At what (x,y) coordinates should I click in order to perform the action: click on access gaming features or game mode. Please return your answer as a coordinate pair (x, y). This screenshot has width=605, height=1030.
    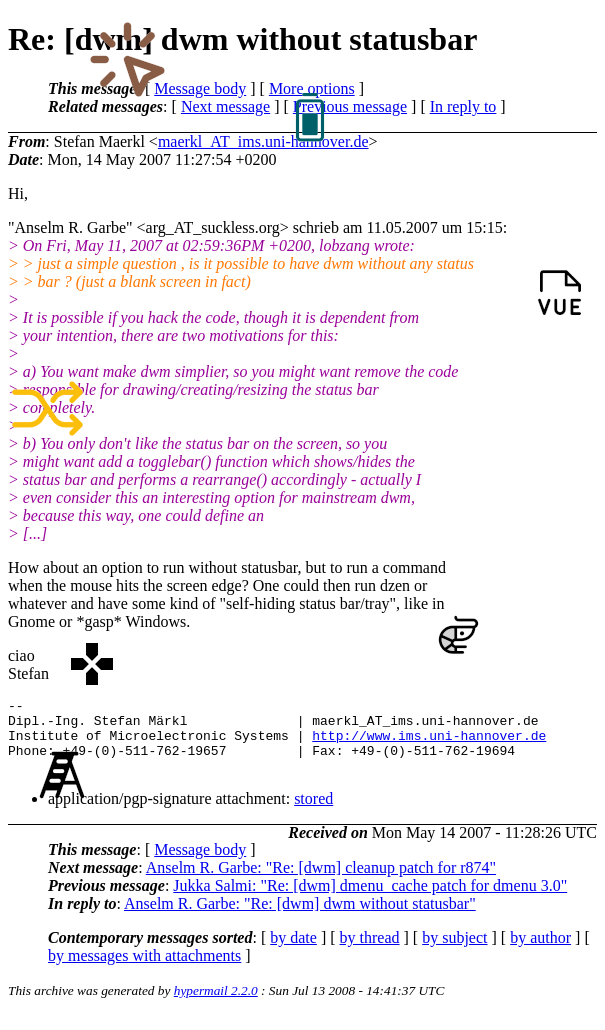
    Looking at the image, I should click on (92, 664).